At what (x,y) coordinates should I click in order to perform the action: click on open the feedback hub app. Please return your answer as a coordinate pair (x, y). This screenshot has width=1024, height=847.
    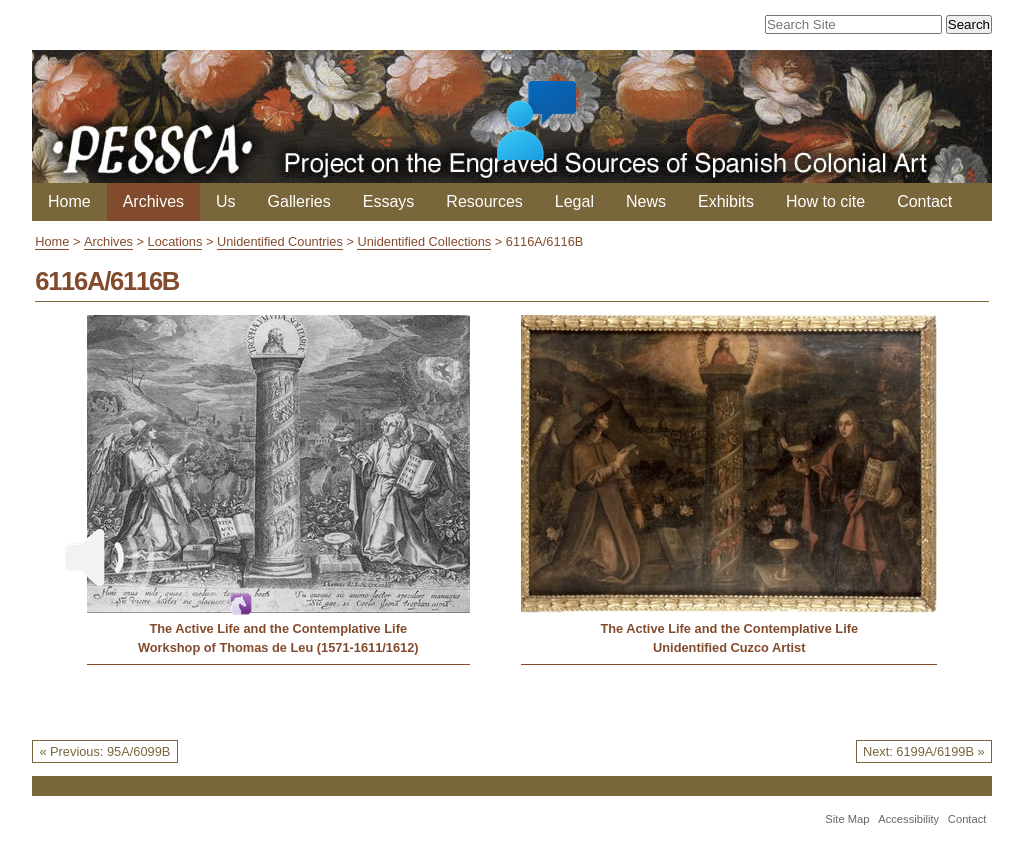
    Looking at the image, I should click on (536, 120).